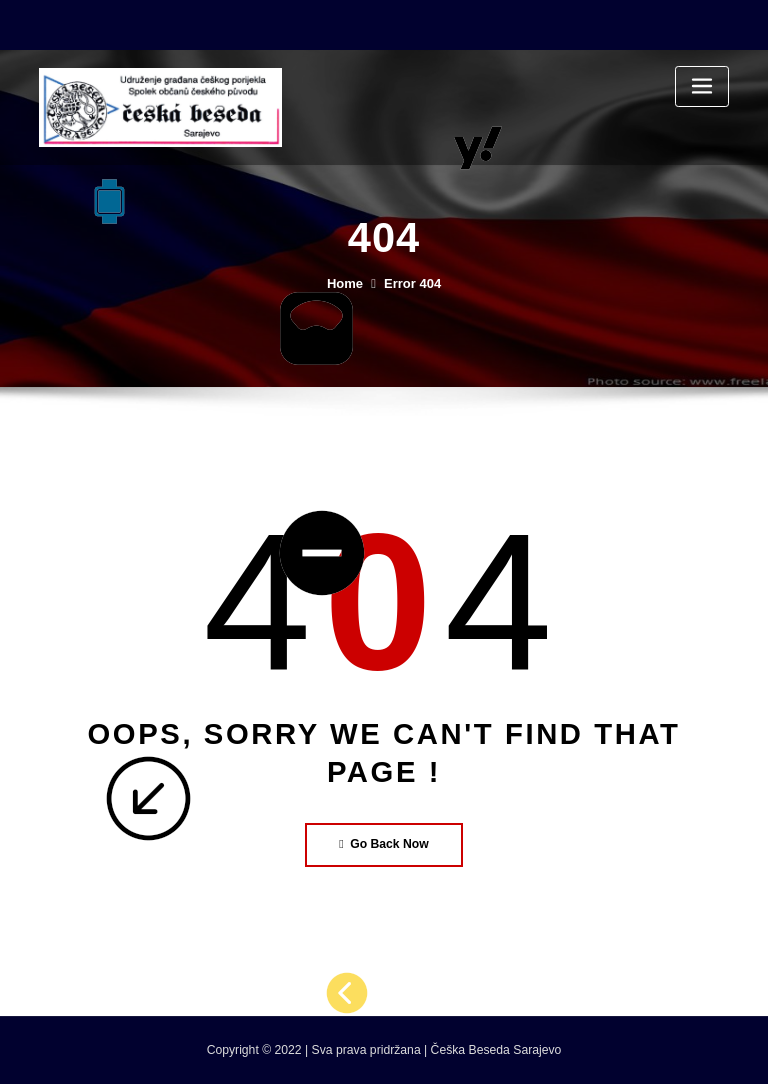 The height and width of the screenshot is (1084, 768). Describe the element at coordinates (109, 201) in the screenshot. I see `access smartwatch settings or companion app` at that location.